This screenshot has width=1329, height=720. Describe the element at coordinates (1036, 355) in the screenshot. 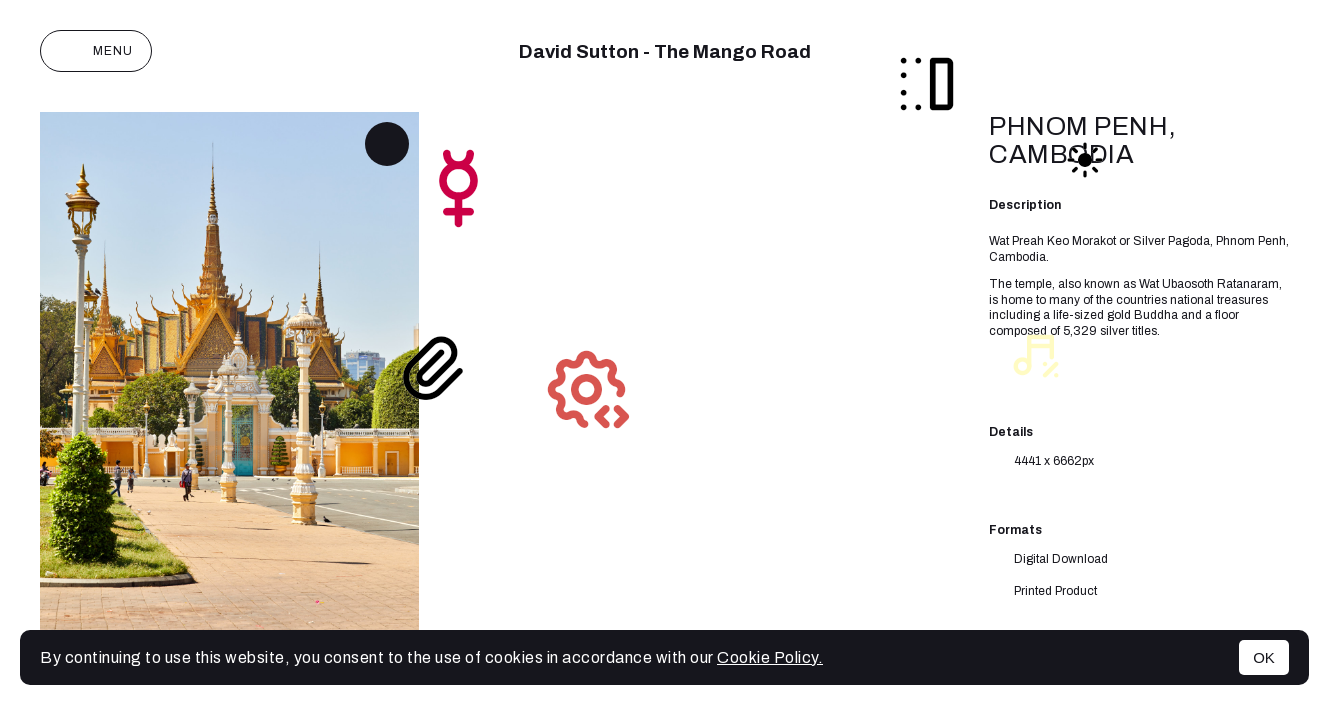

I see `view discounted music or audio content` at that location.